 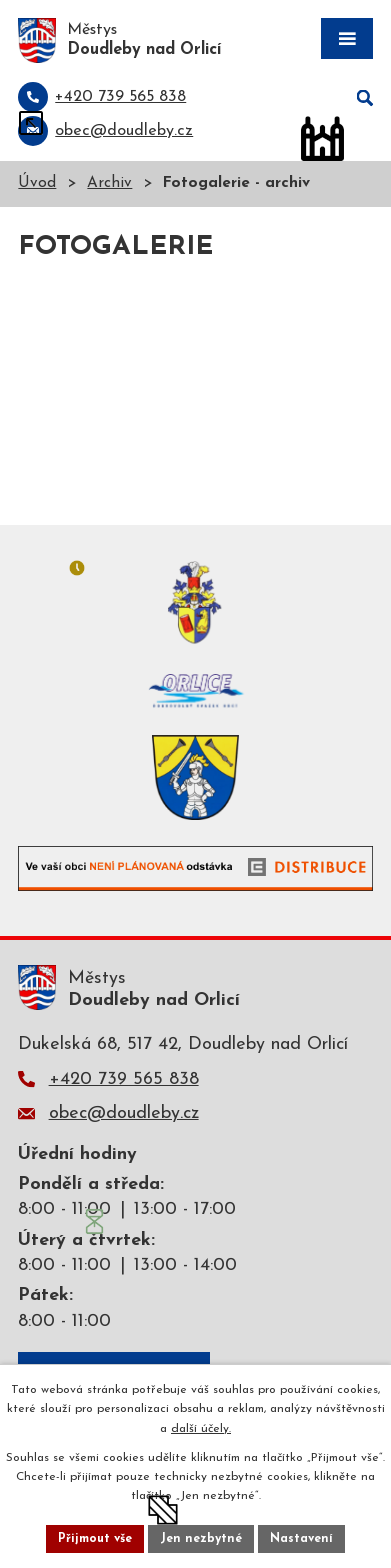 I want to click on indicates a process is in progress, so click(x=94, y=1221).